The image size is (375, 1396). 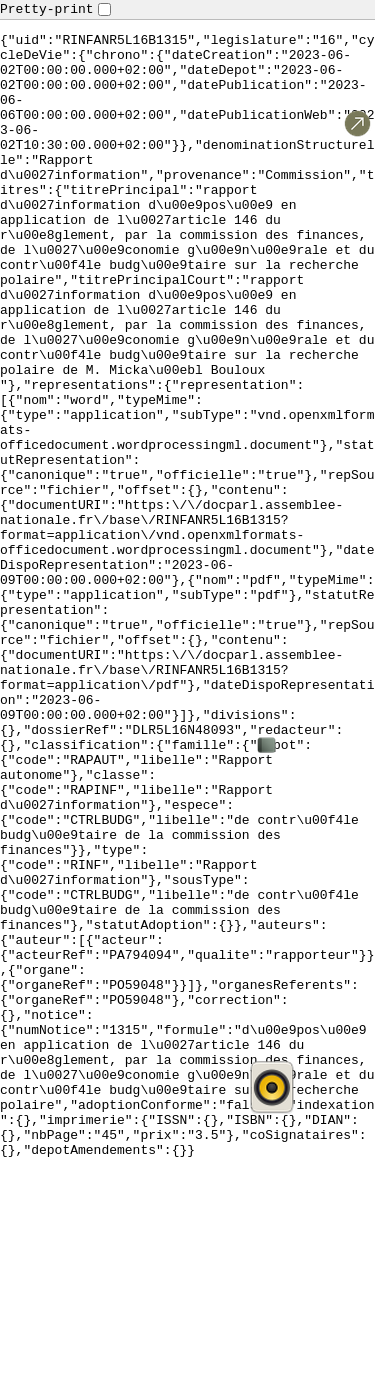 What do you see at coordinates (272, 1087) in the screenshot?
I see `access system sound settings` at bounding box center [272, 1087].